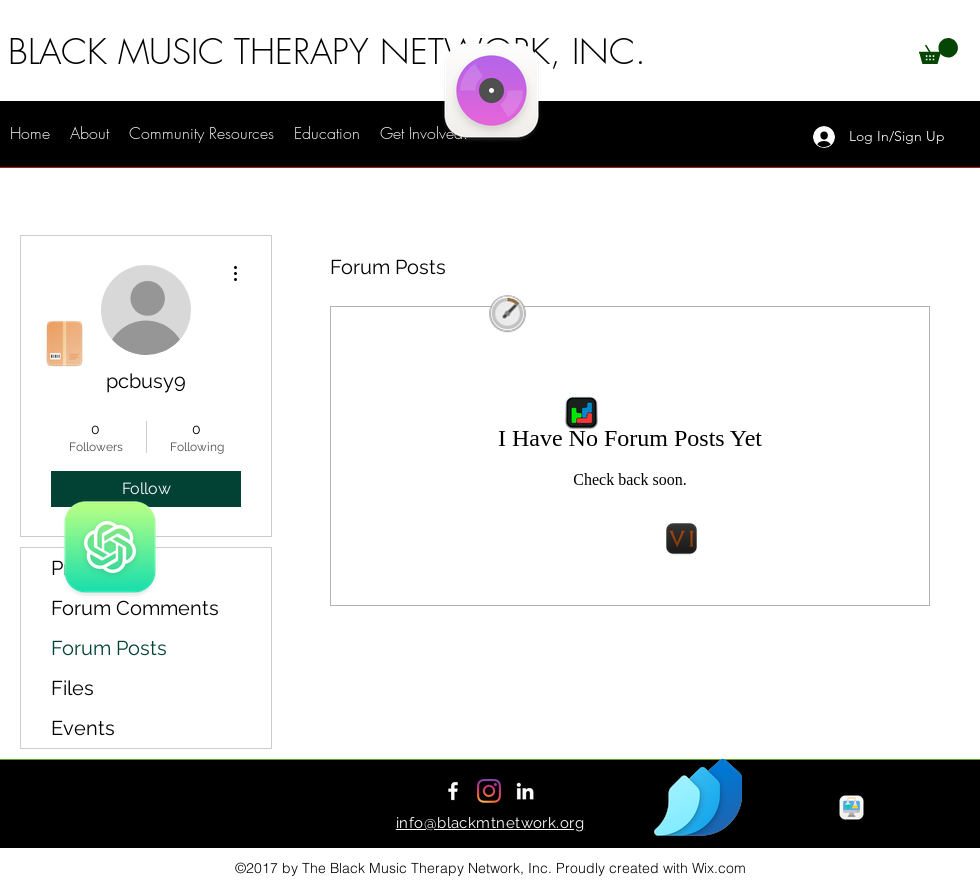  What do you see at coordinates (507, 313) in the screenshot?
I see `open sysprof system profiler` at bounding box center [507, 313].